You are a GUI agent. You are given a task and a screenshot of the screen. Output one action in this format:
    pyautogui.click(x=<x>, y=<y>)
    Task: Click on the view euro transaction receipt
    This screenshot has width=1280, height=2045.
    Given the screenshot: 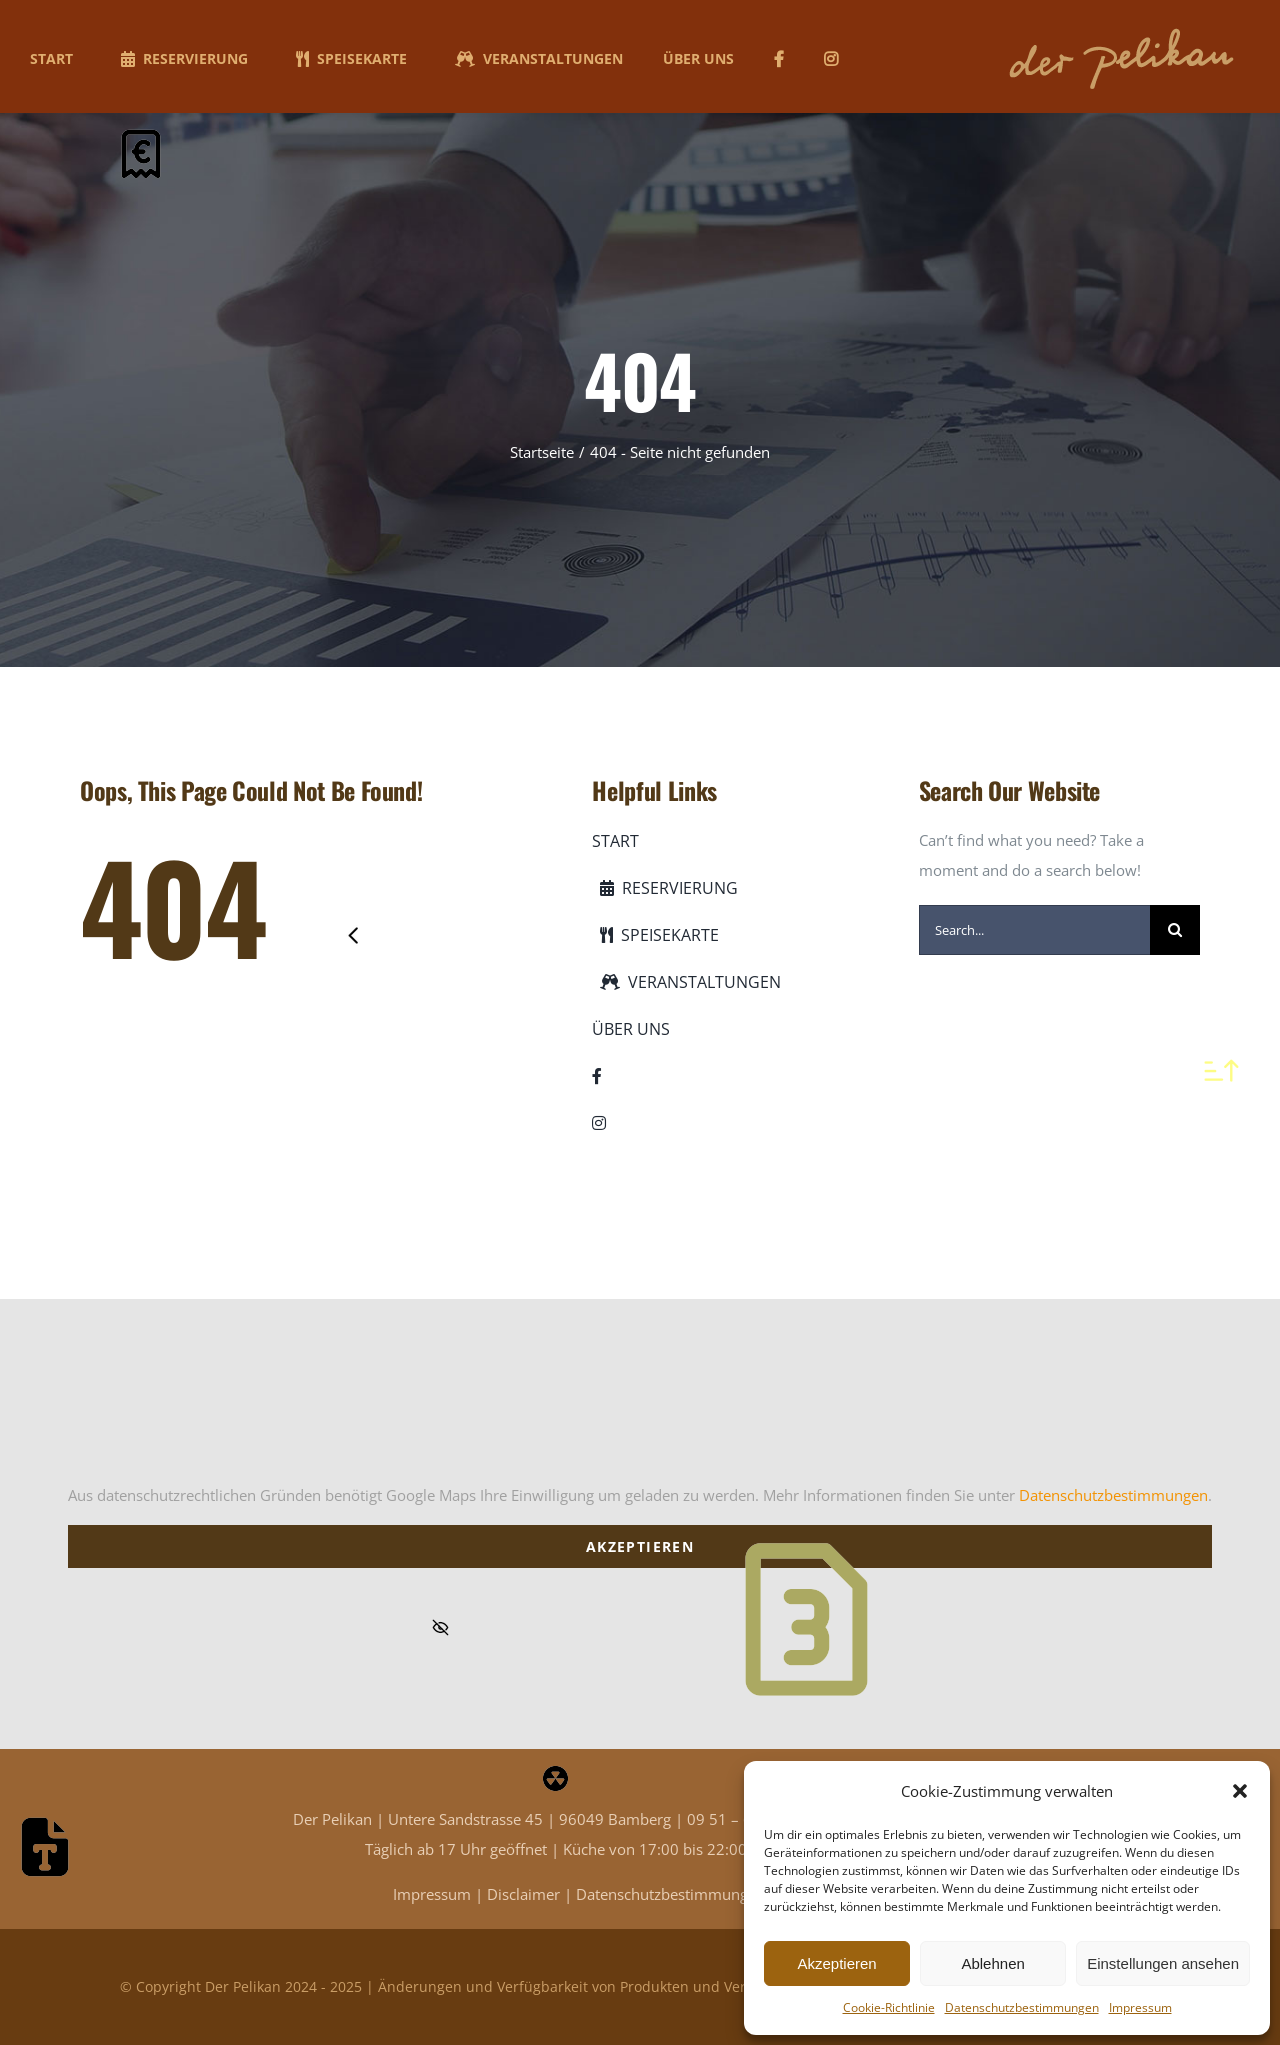 What is the action you would take?
    pyautogui.click(x=141, y=154)
    